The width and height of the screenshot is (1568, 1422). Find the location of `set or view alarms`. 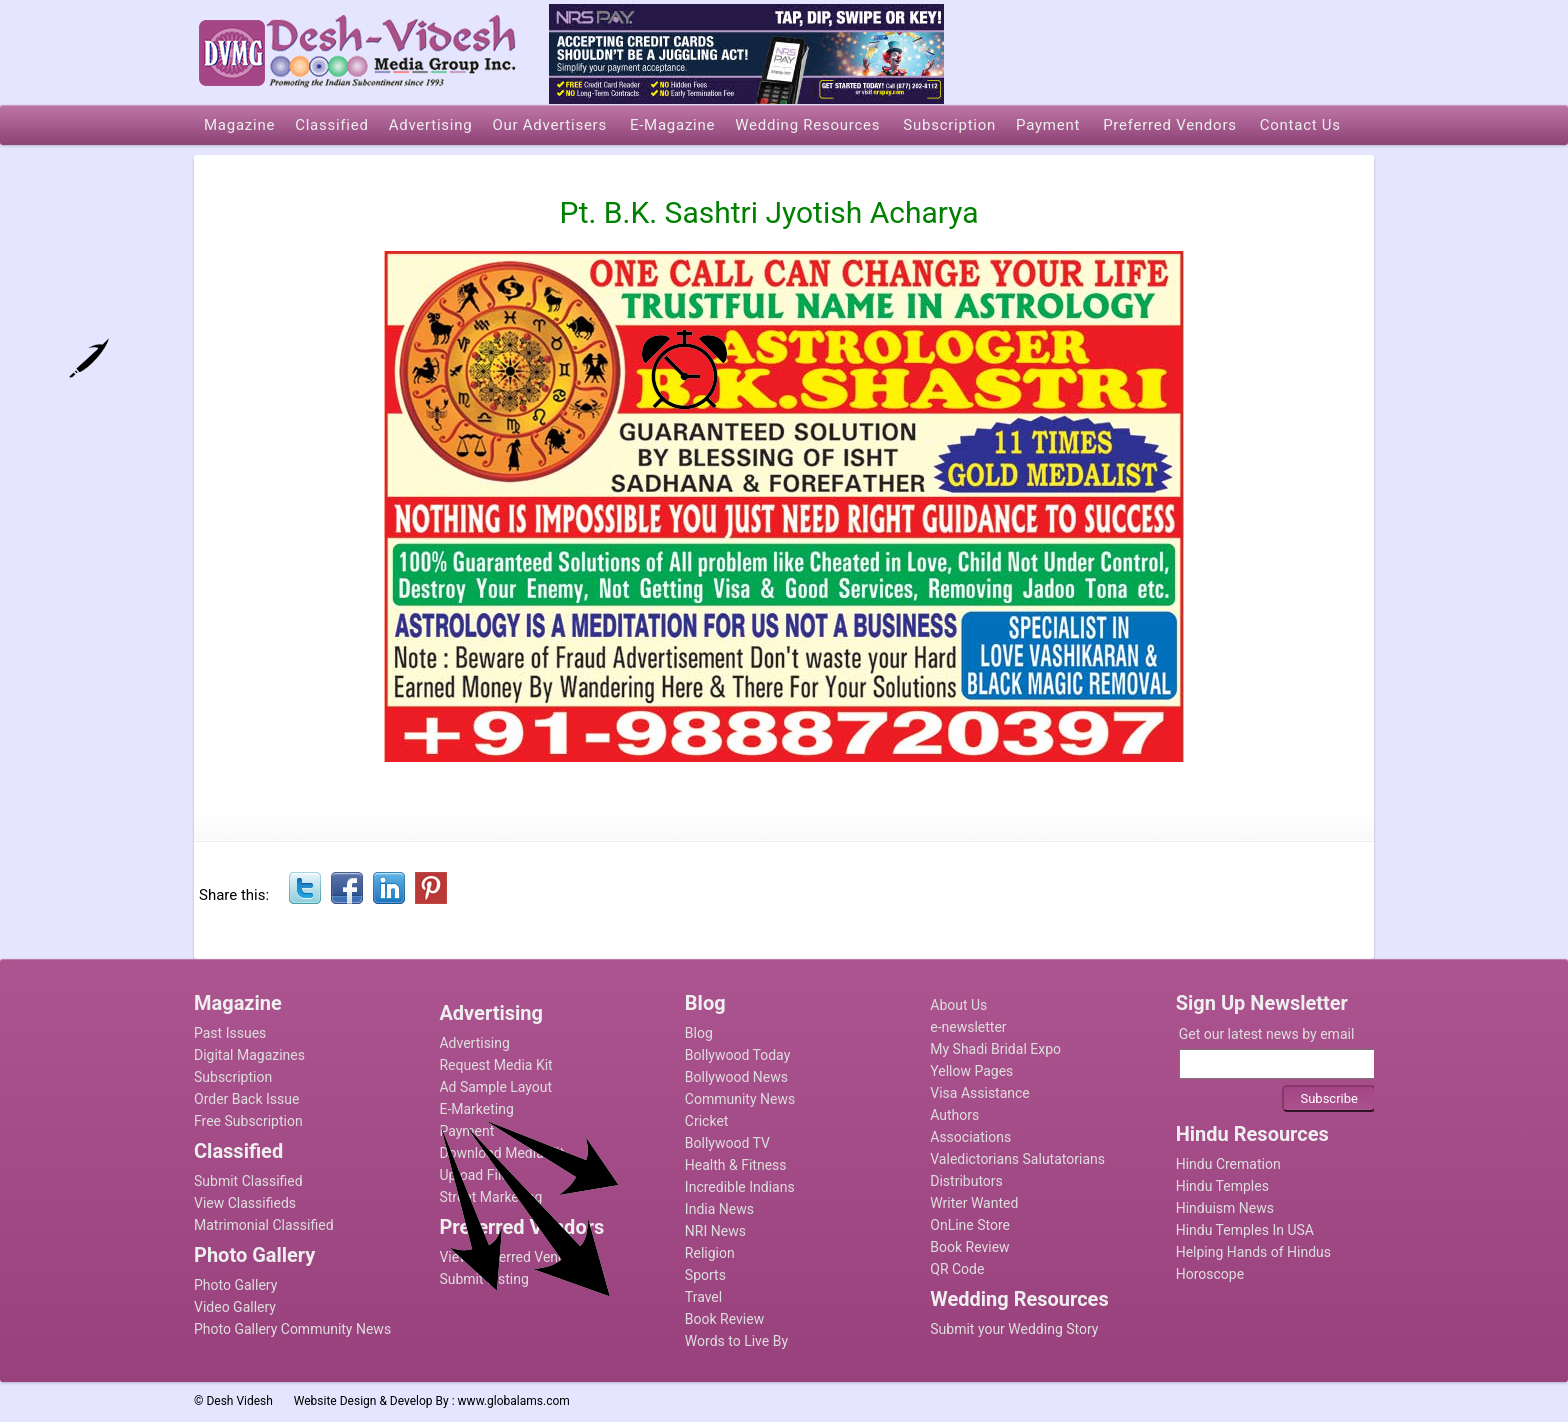

set or view alarms is located at coordinates (684, 369).